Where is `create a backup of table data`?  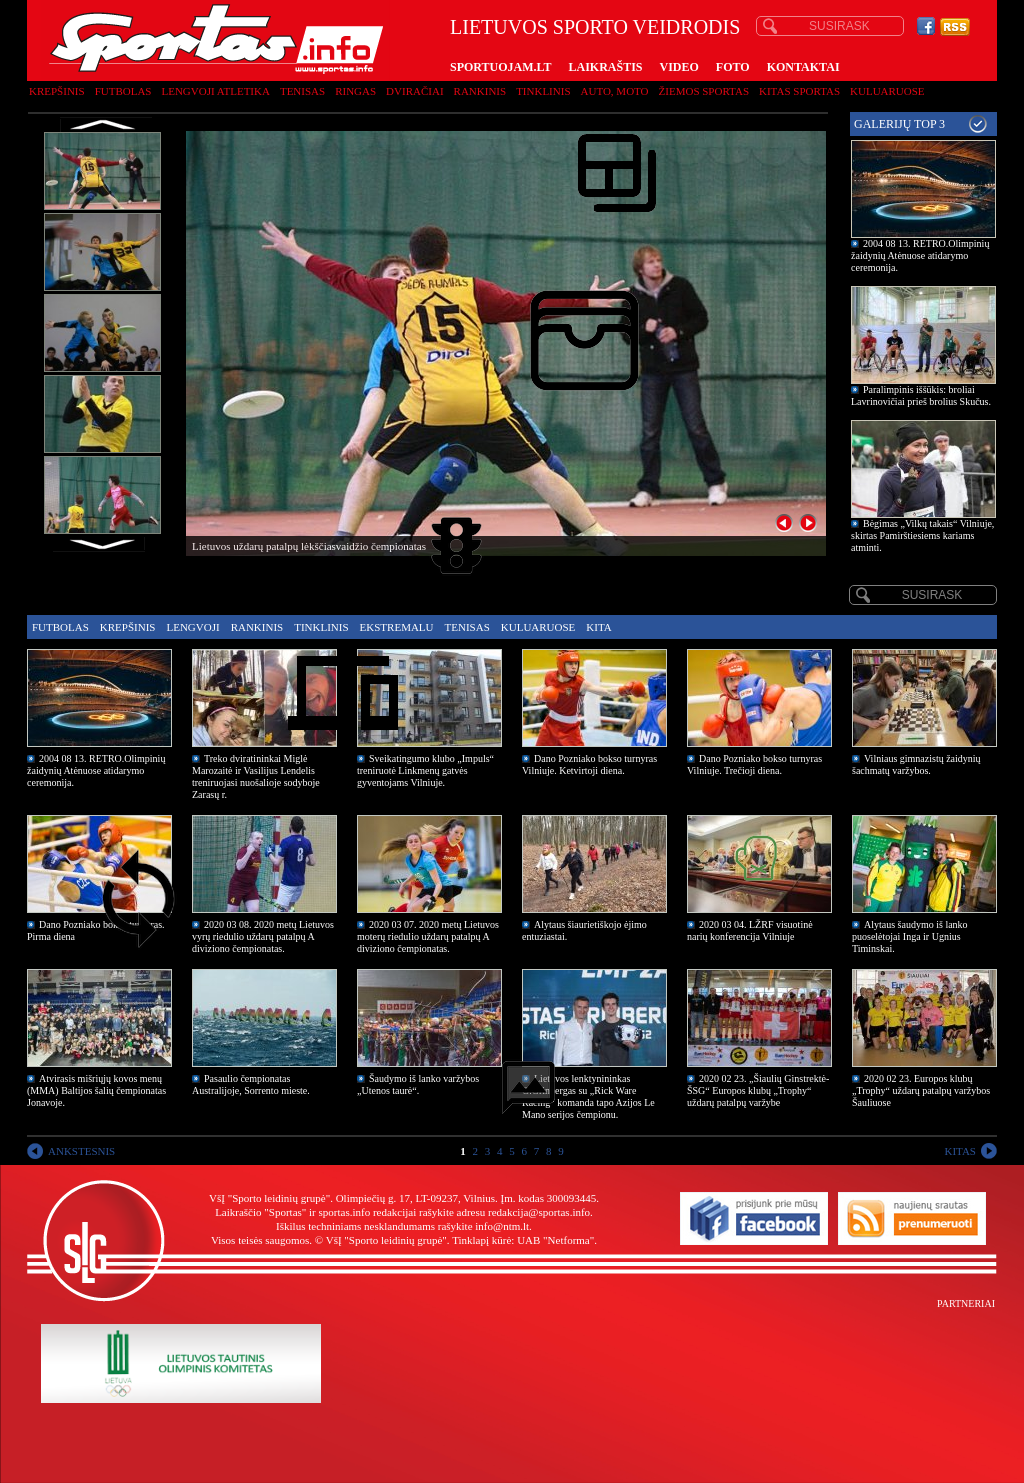
create a backup of table data is located at coordinates (617, 173).